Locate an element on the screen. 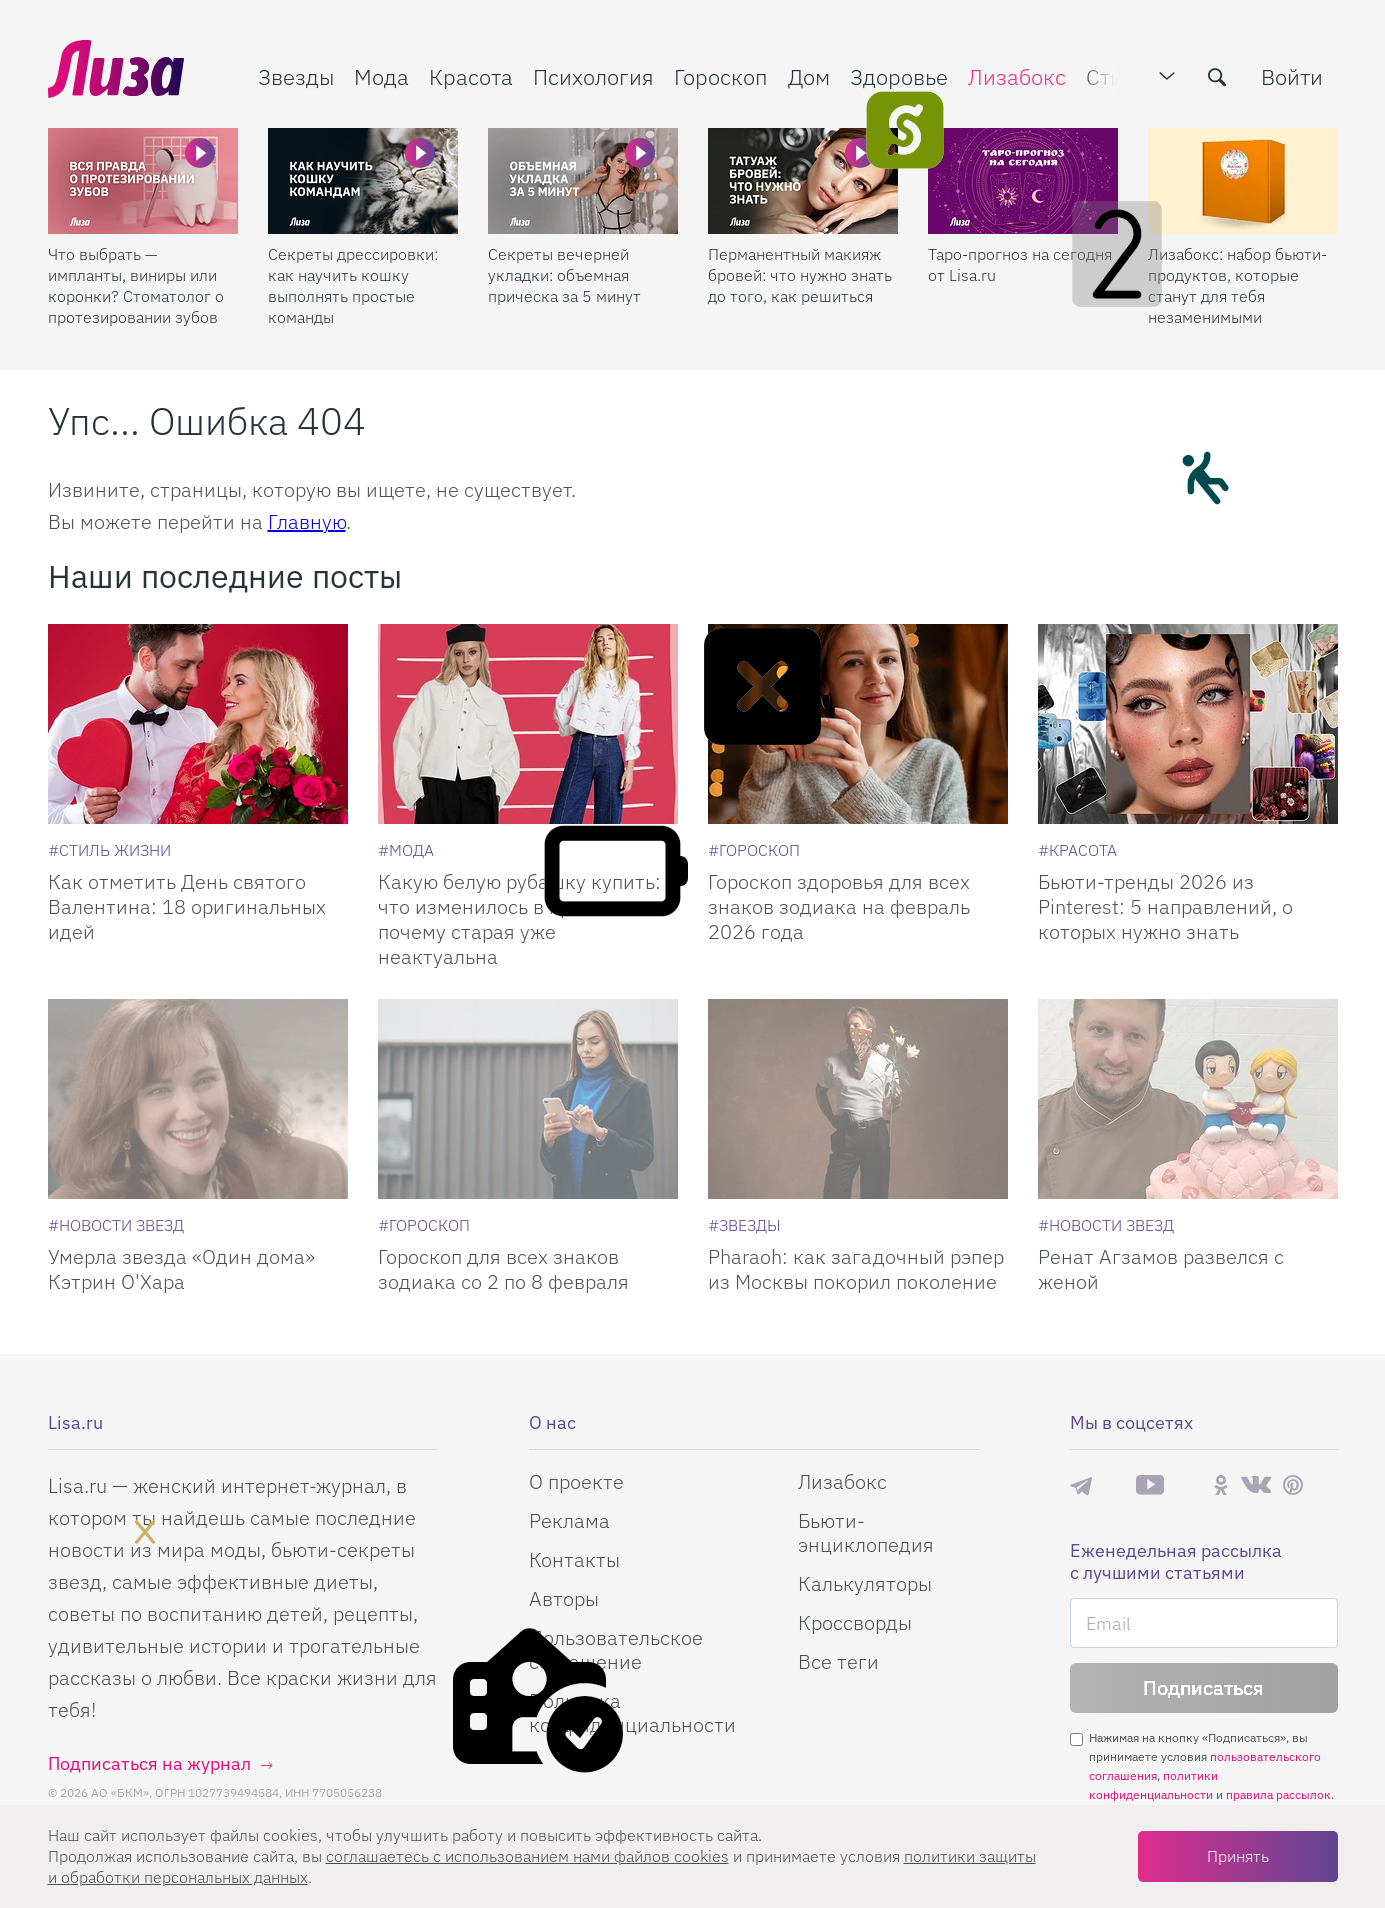 This screenshot has height=1908, width=1385. school verification complete is located at coordinates (538, 1696).